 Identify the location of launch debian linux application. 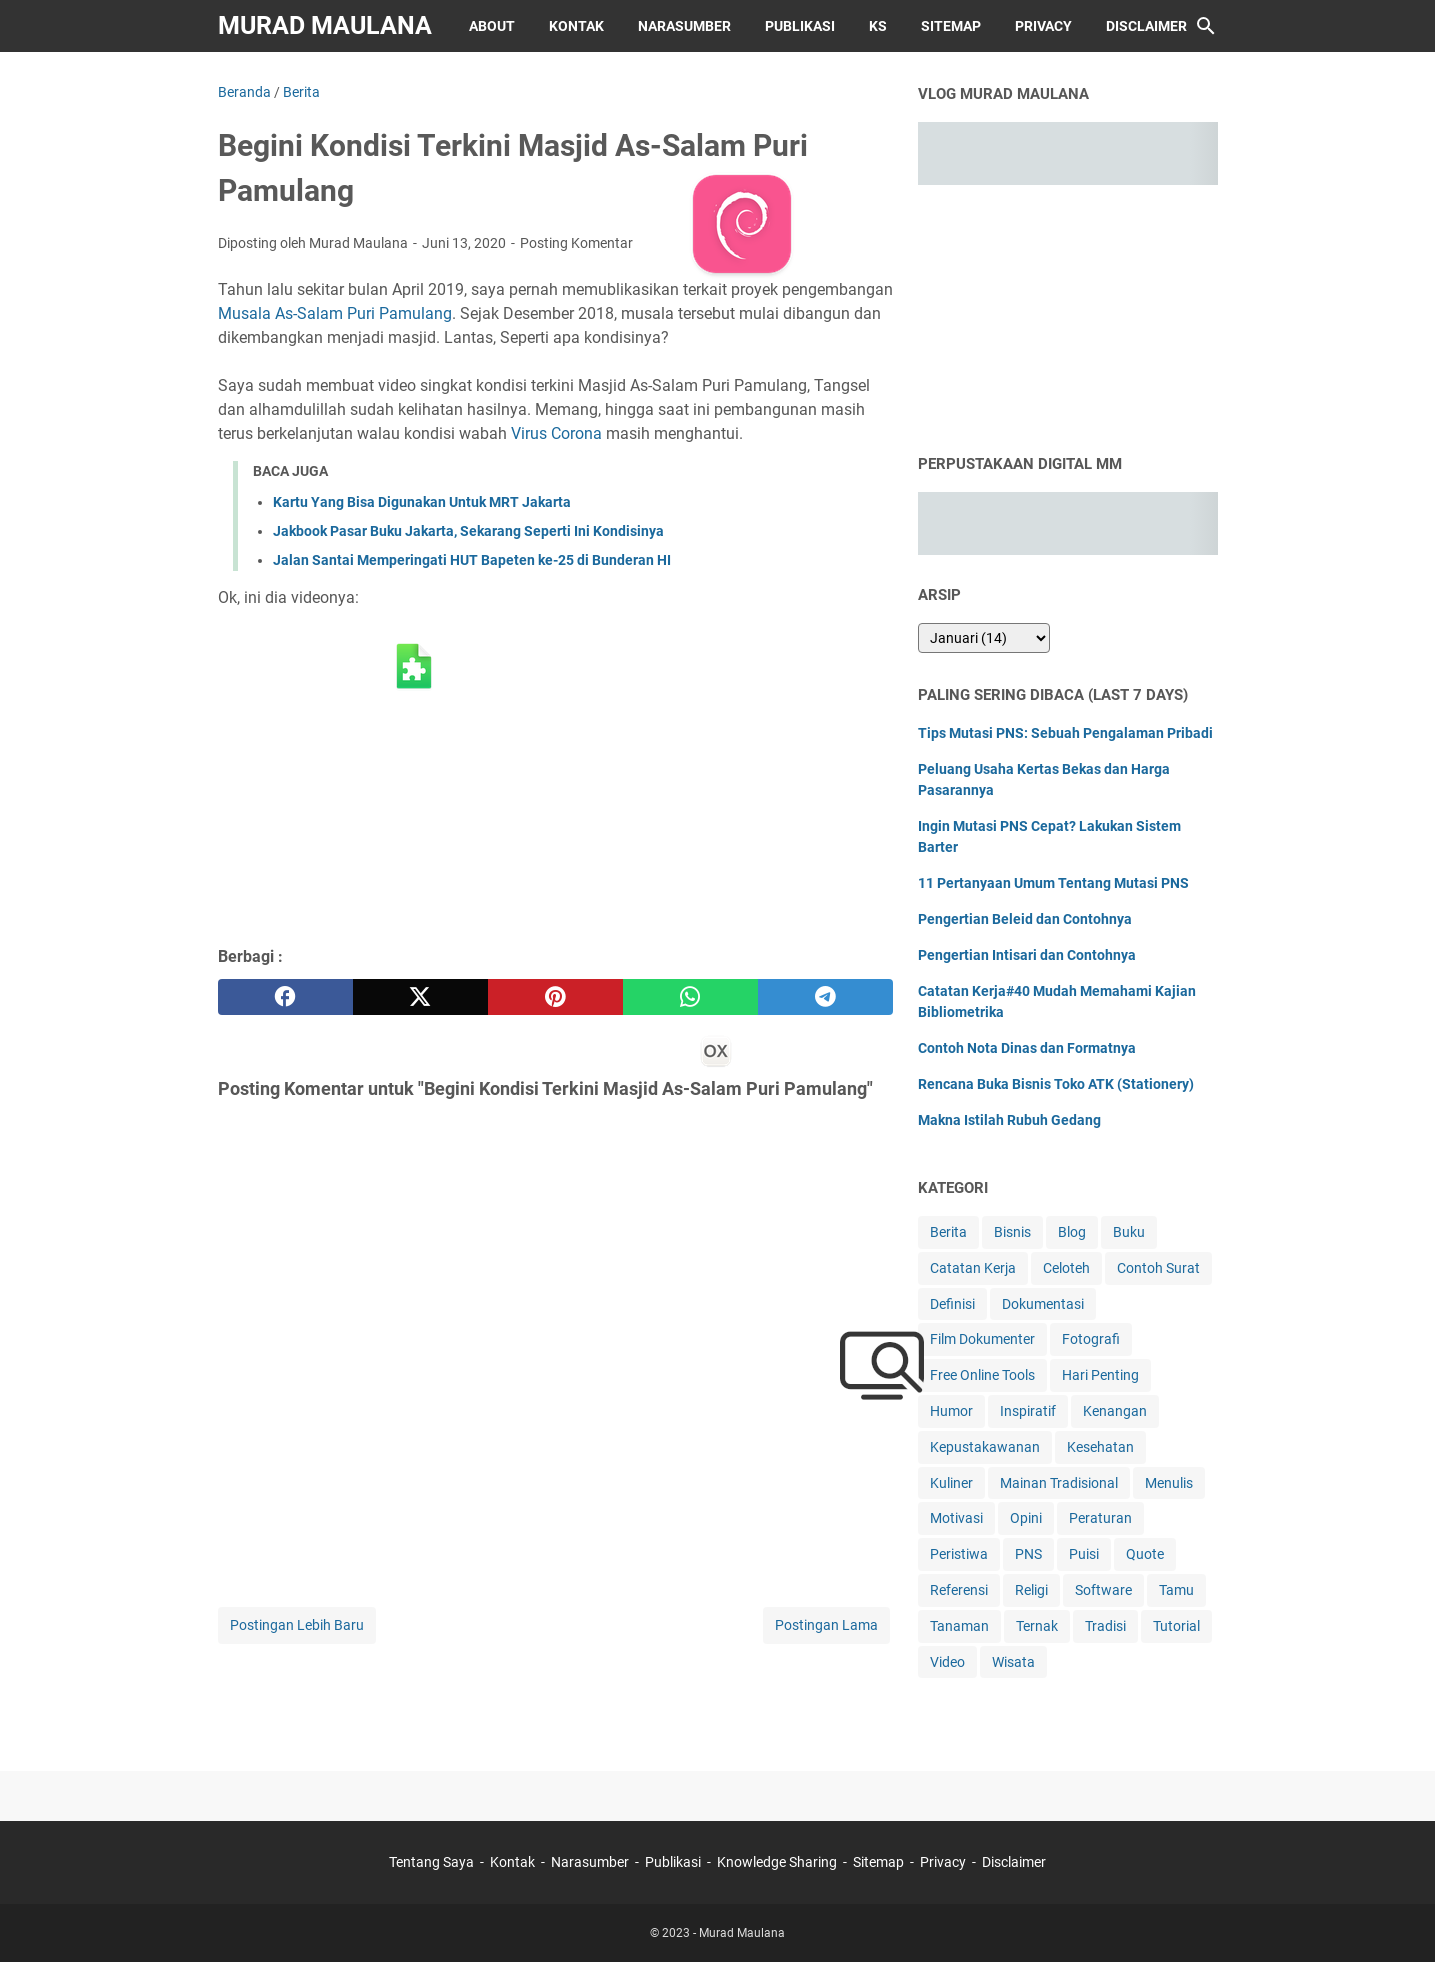
(742, 224).